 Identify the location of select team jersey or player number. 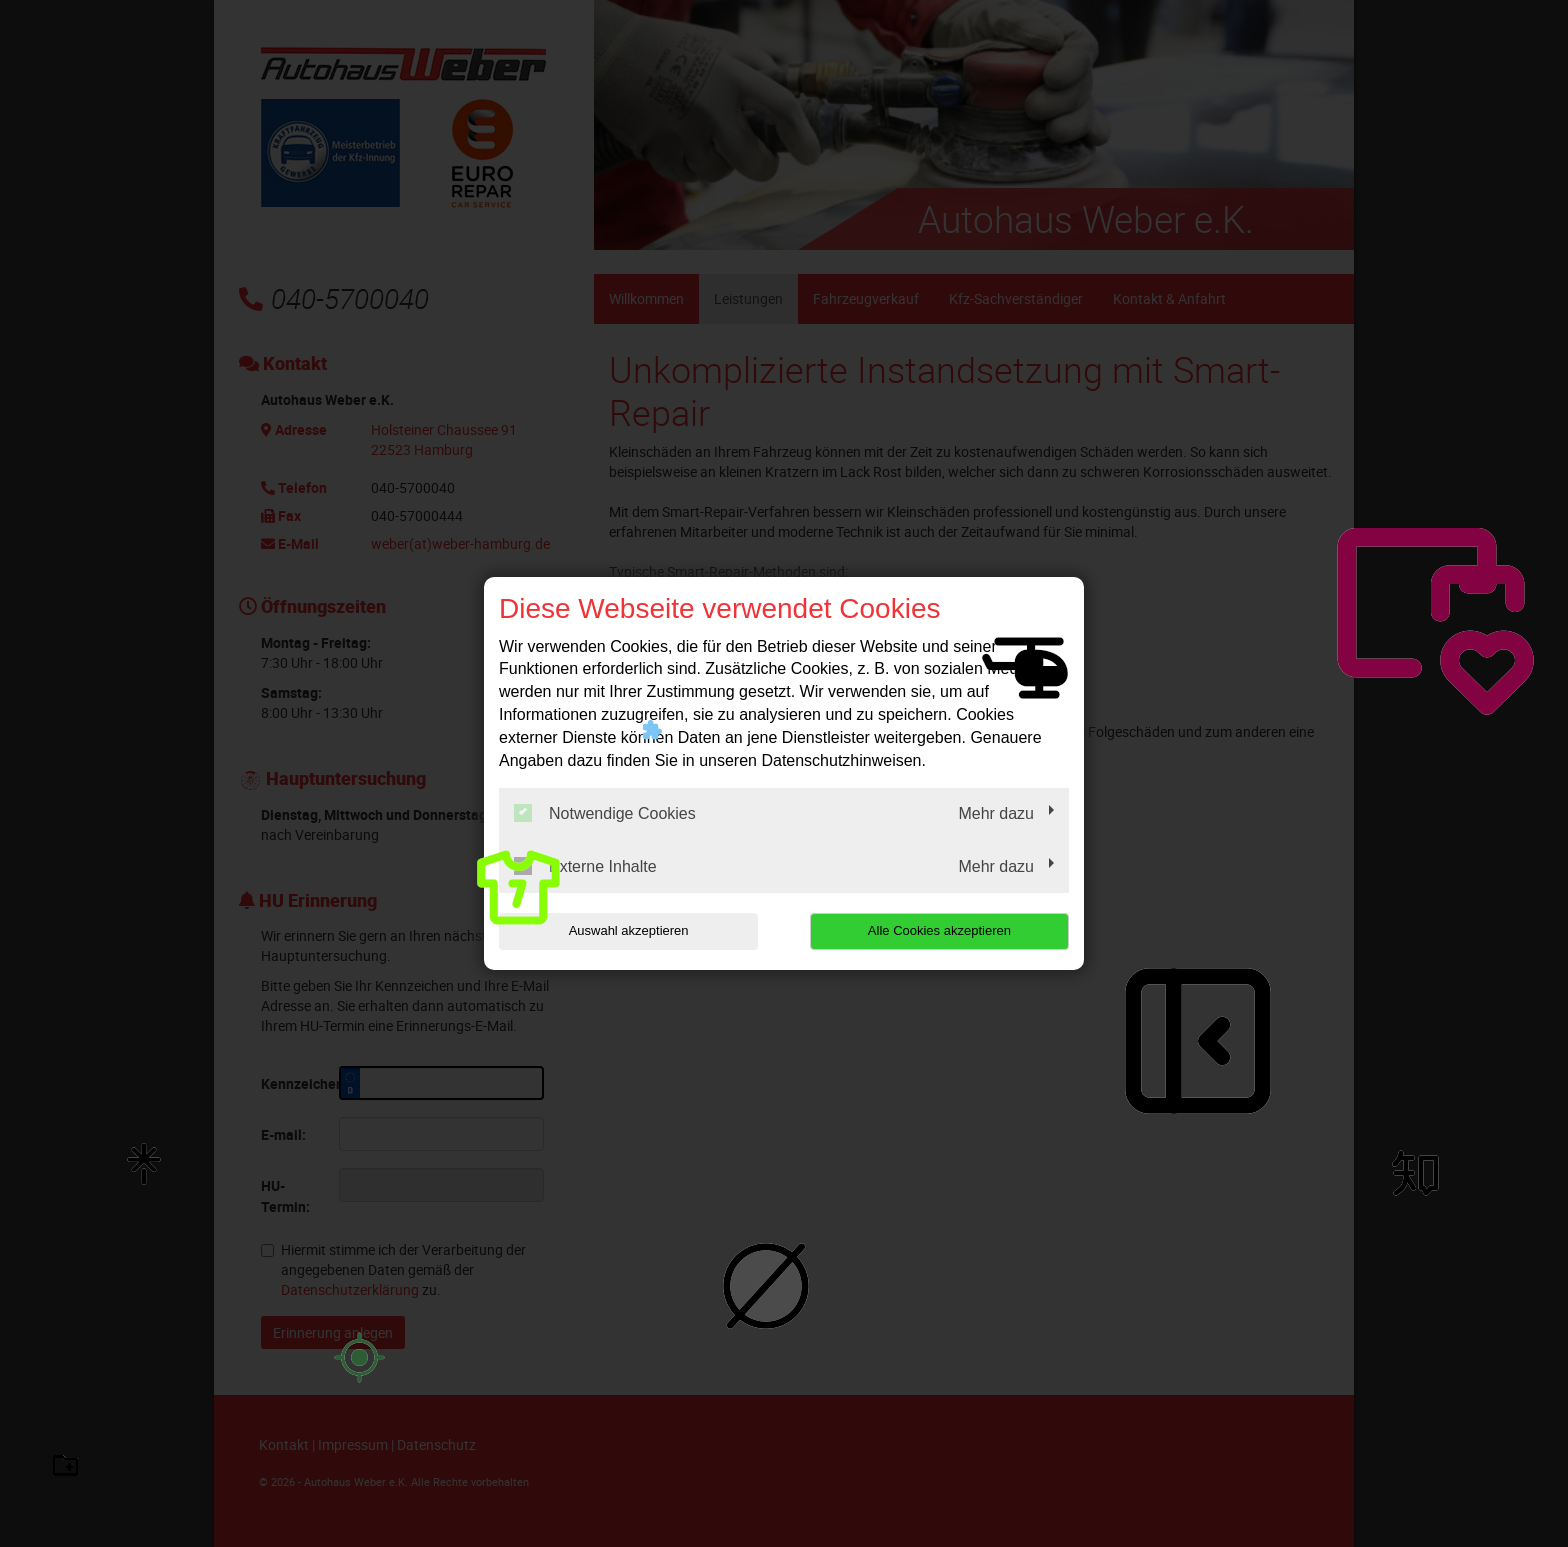
(518, 887).